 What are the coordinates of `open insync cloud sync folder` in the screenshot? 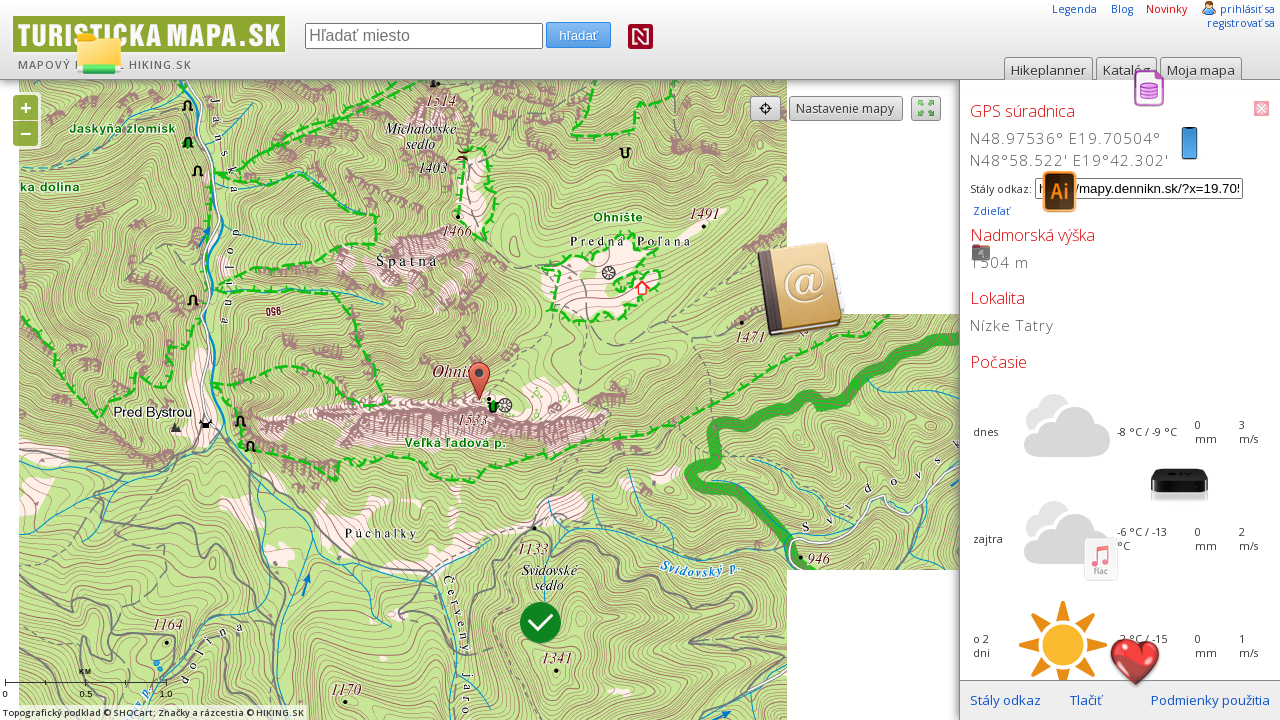 It's located at (981, 252).